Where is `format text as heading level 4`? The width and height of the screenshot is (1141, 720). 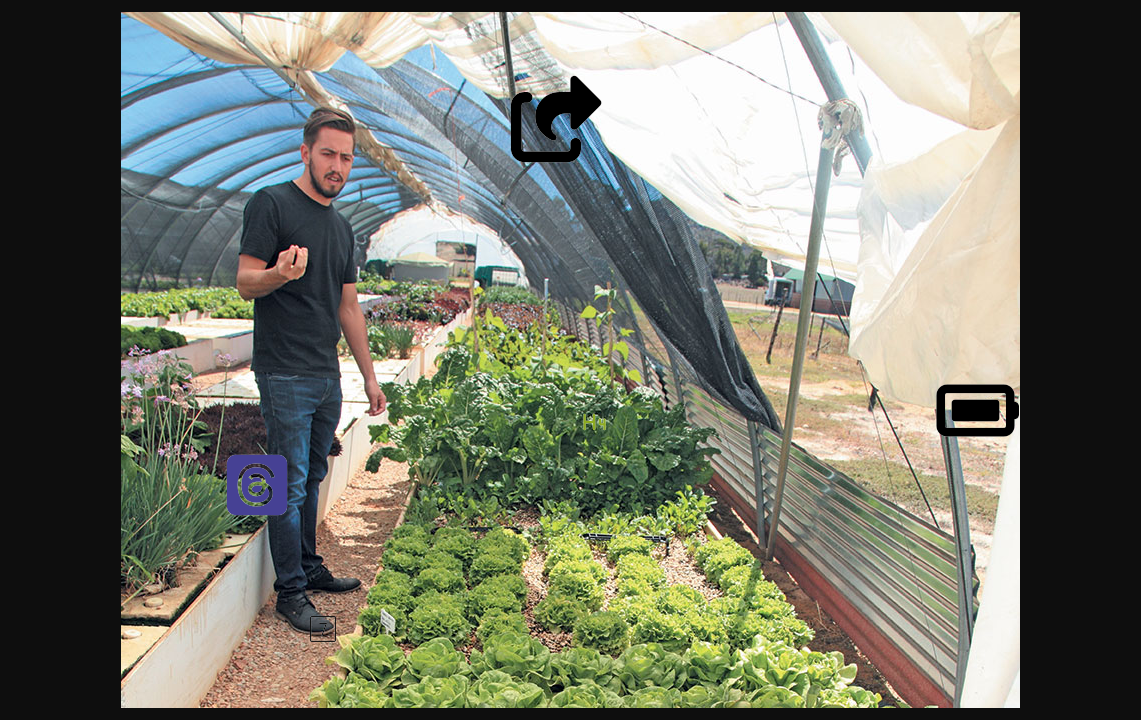 format text as heading level 4 is located at coordinates (594, 422).